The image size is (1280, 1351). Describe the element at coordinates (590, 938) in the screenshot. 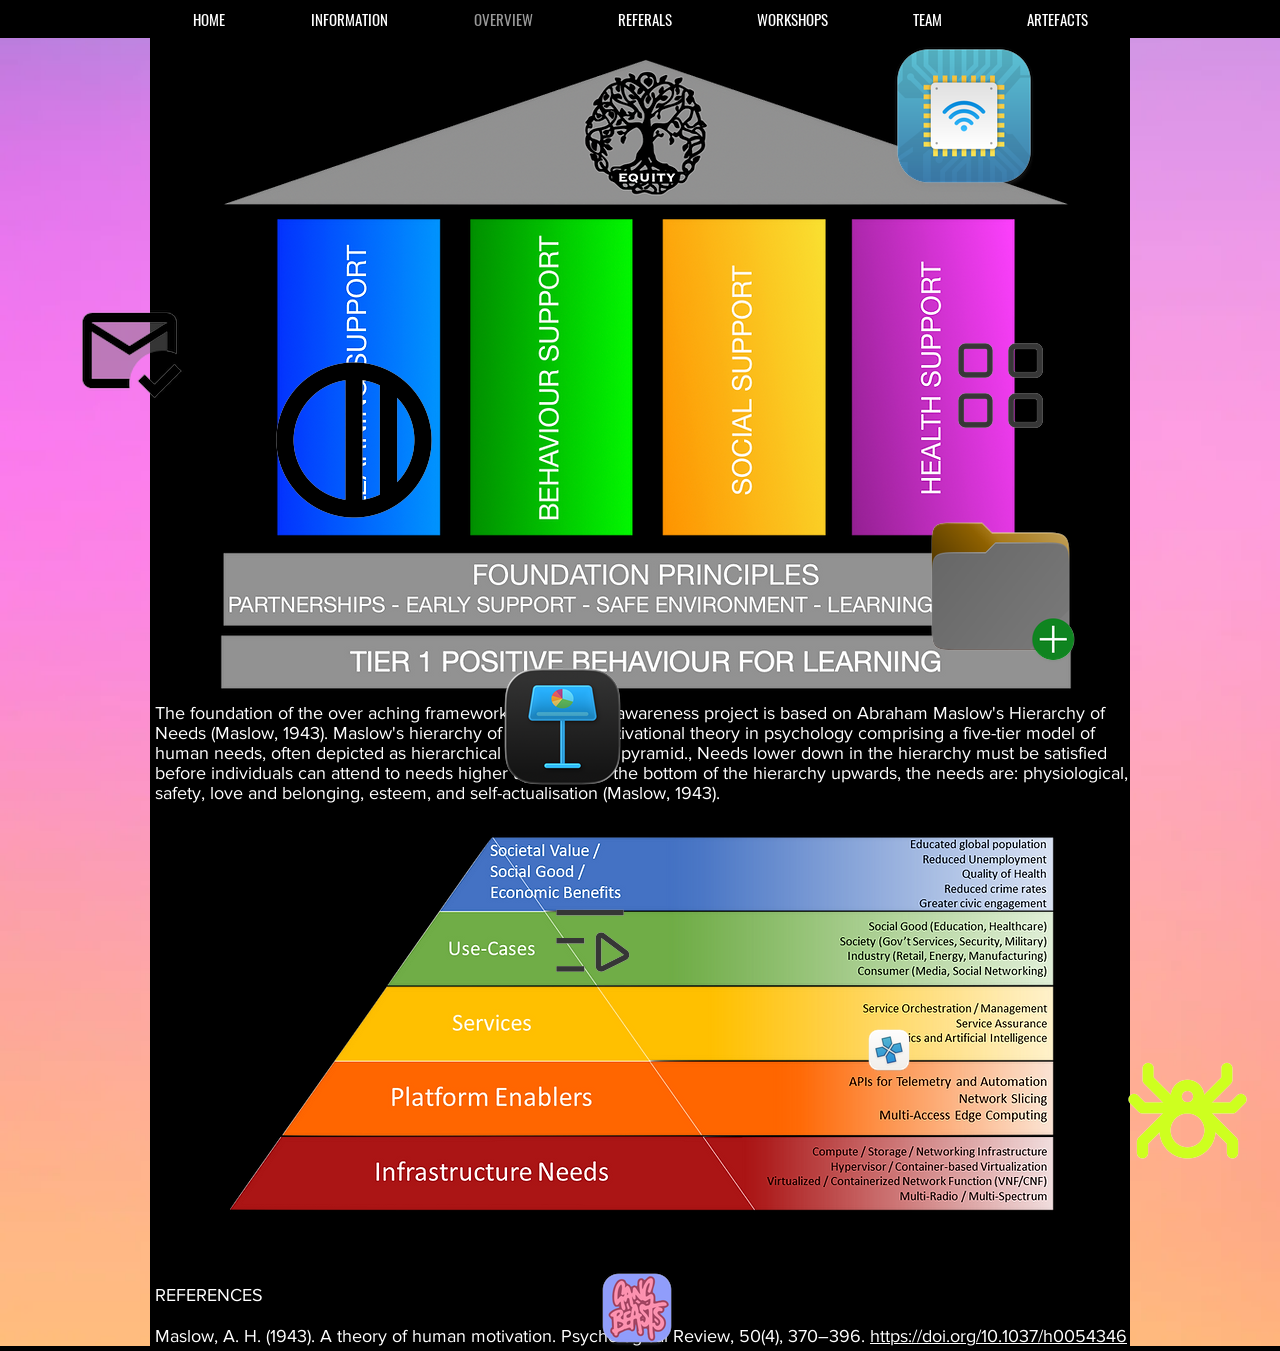

I see `view or manage the play queue` at that location.